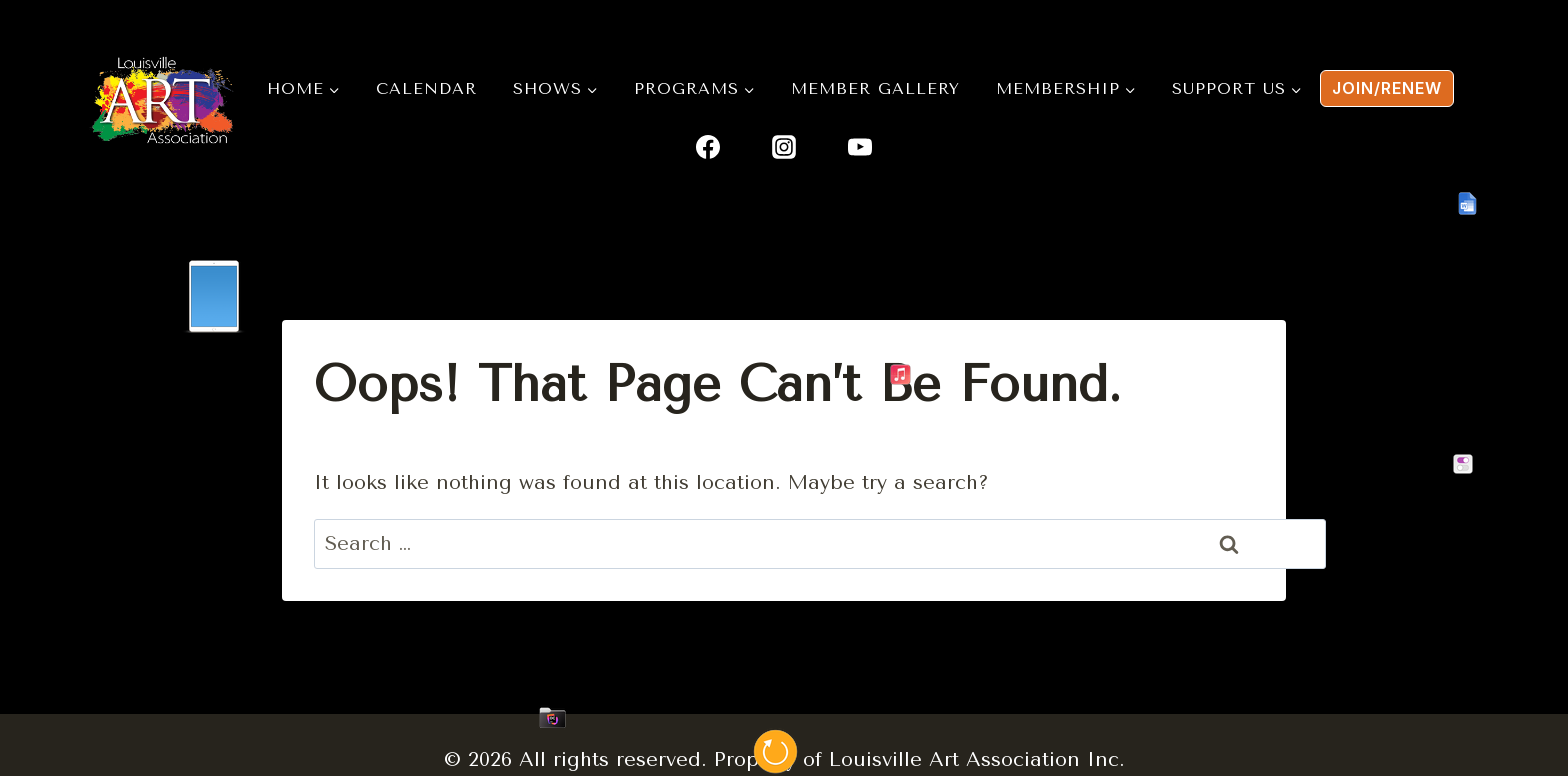  What do you see at coordinates (1463, 464) in the screenshot?
I see `open desktop preferences or settings` at bounding box center [1463, 464].